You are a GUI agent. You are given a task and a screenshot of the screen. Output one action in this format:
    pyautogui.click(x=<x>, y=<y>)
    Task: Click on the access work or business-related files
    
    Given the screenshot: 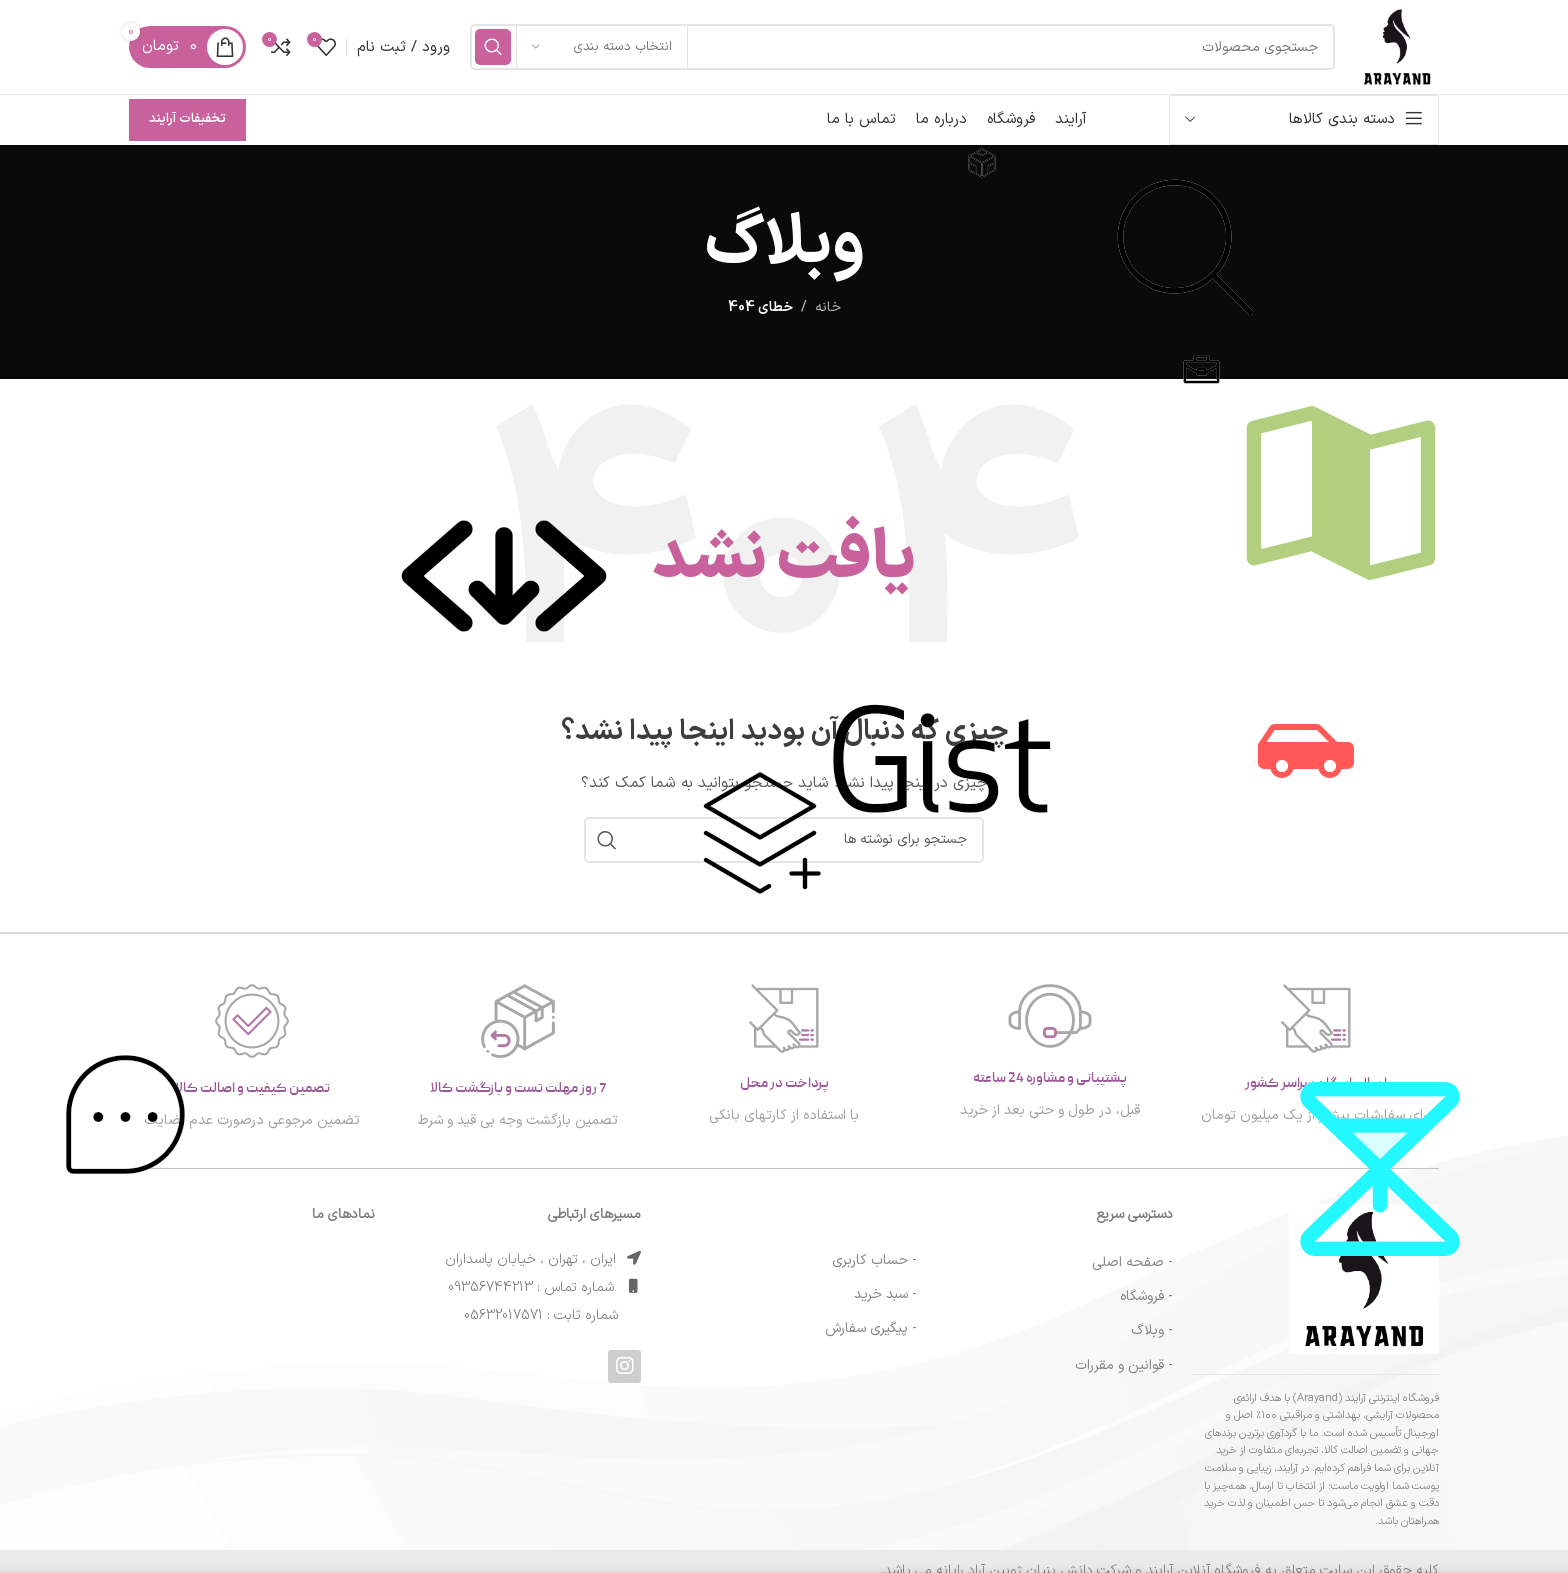 What is the action you would take?
    pyautogui.click(x=1201, y=370)
    